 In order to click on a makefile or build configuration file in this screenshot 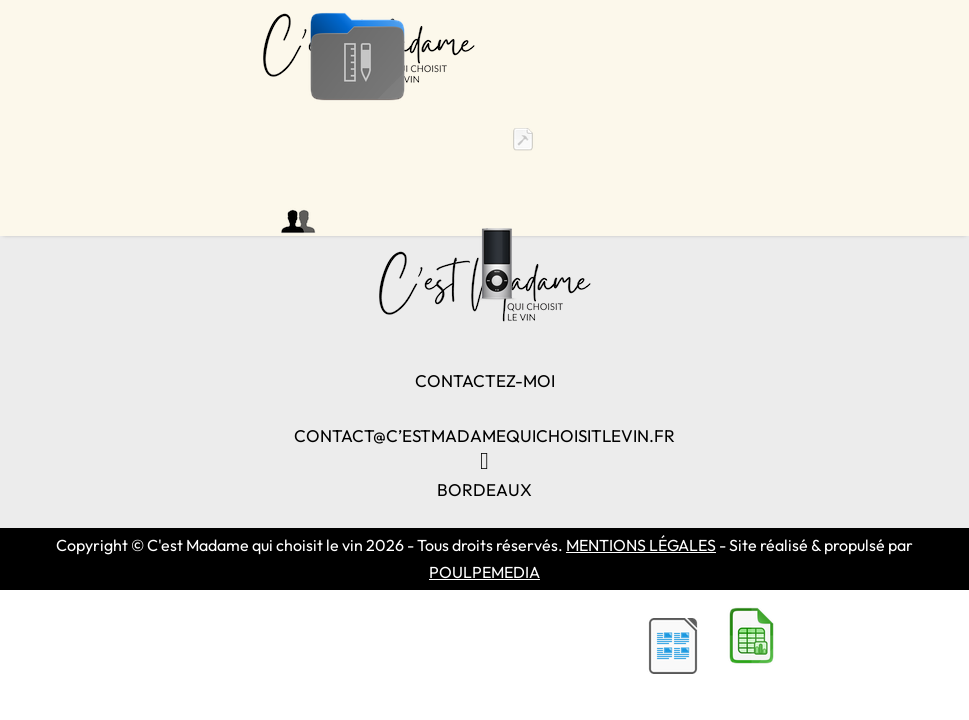, I will do `click(523, 139)`.